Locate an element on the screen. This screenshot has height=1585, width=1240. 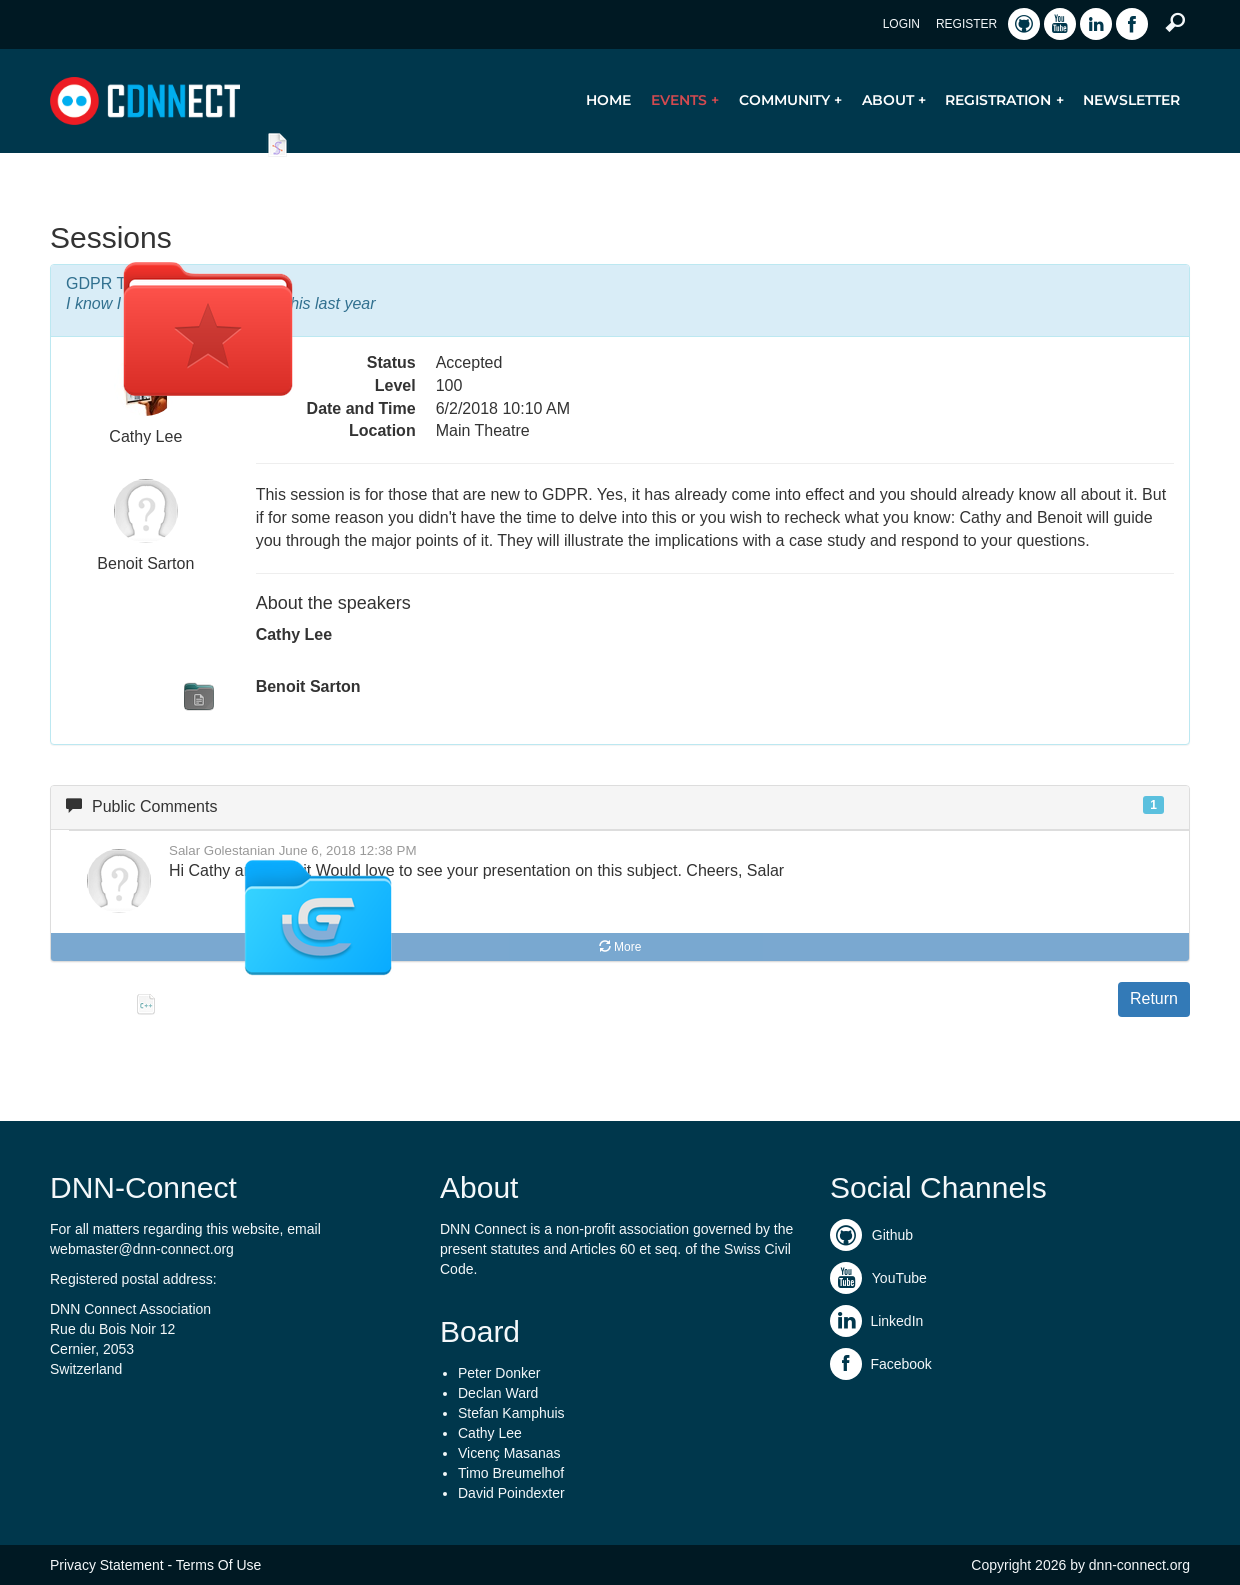
a C++ source code file is located at coordinates (146, 1004).